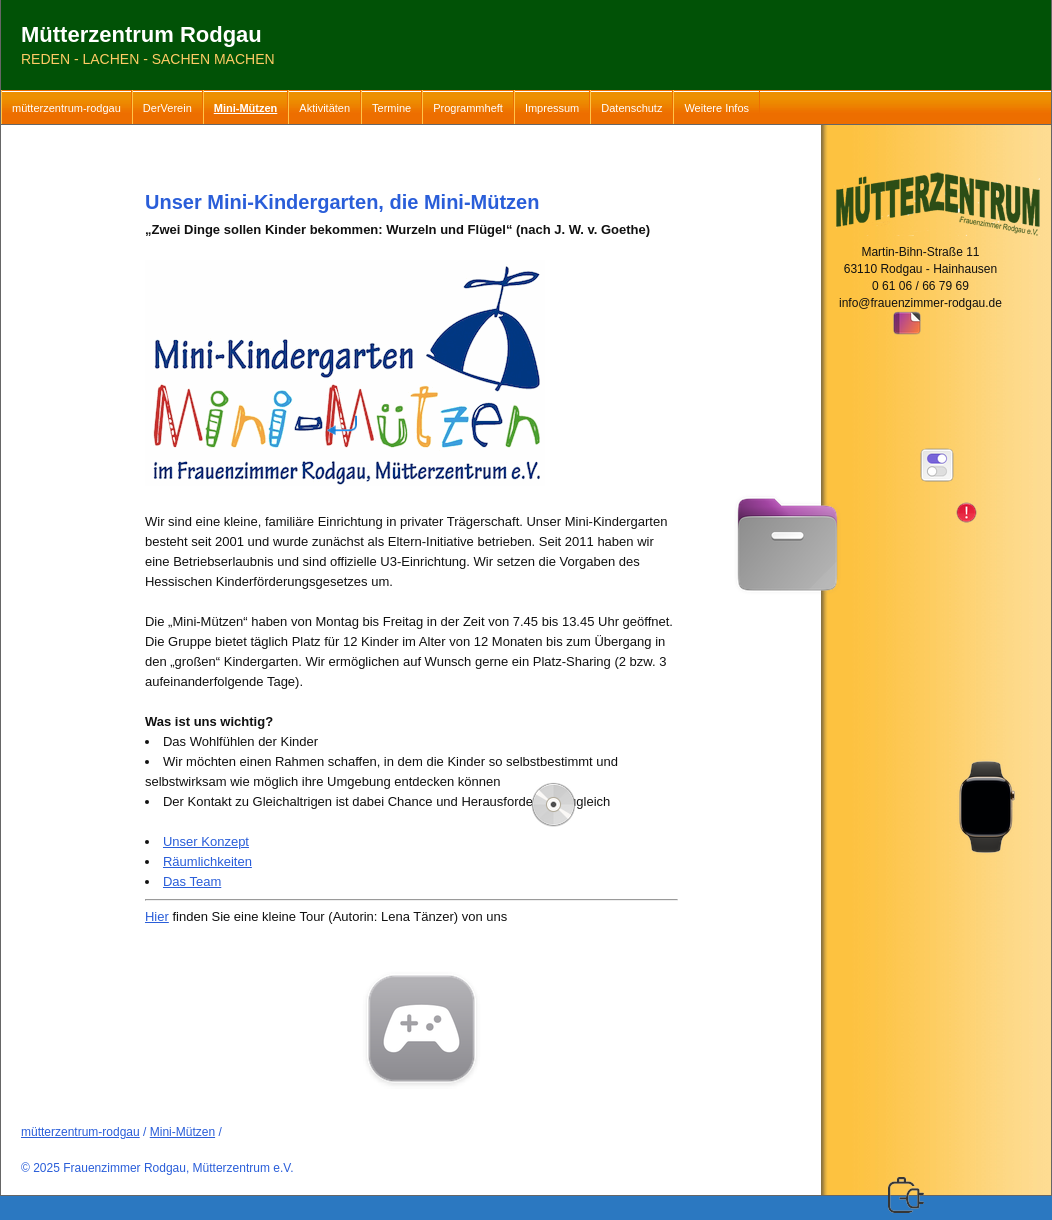  I want to click on access power and battery settings, so click(906, 1195).